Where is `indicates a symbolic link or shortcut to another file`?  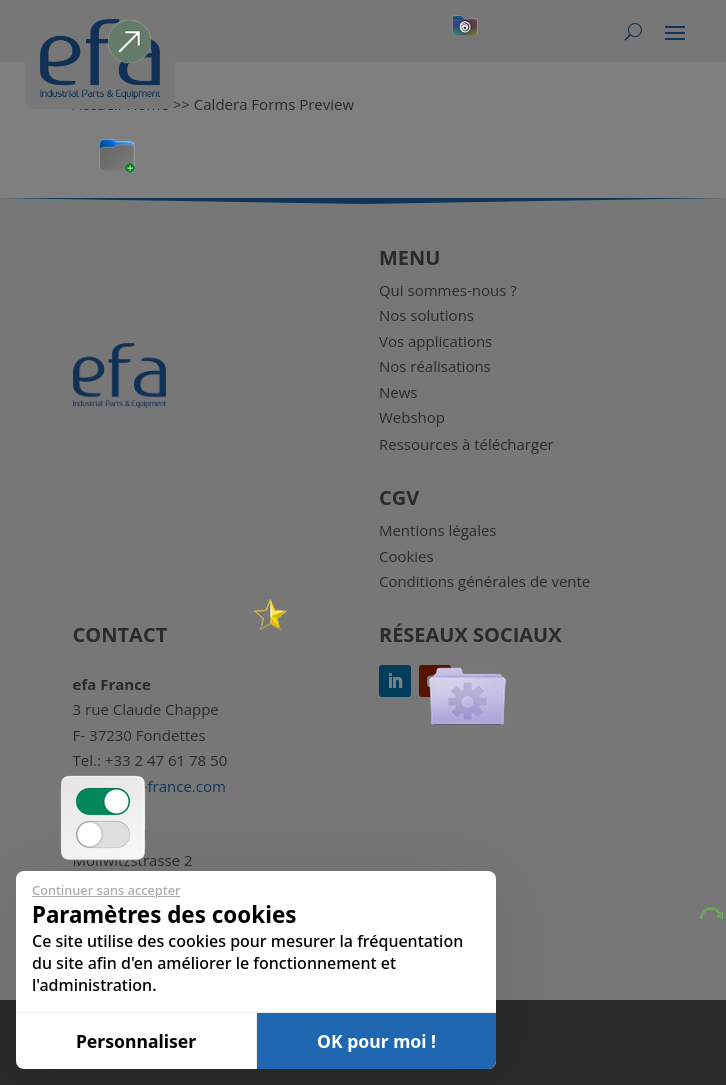
indicates a symbolic link or shortcut to another file is located at coordinates (129, 41).